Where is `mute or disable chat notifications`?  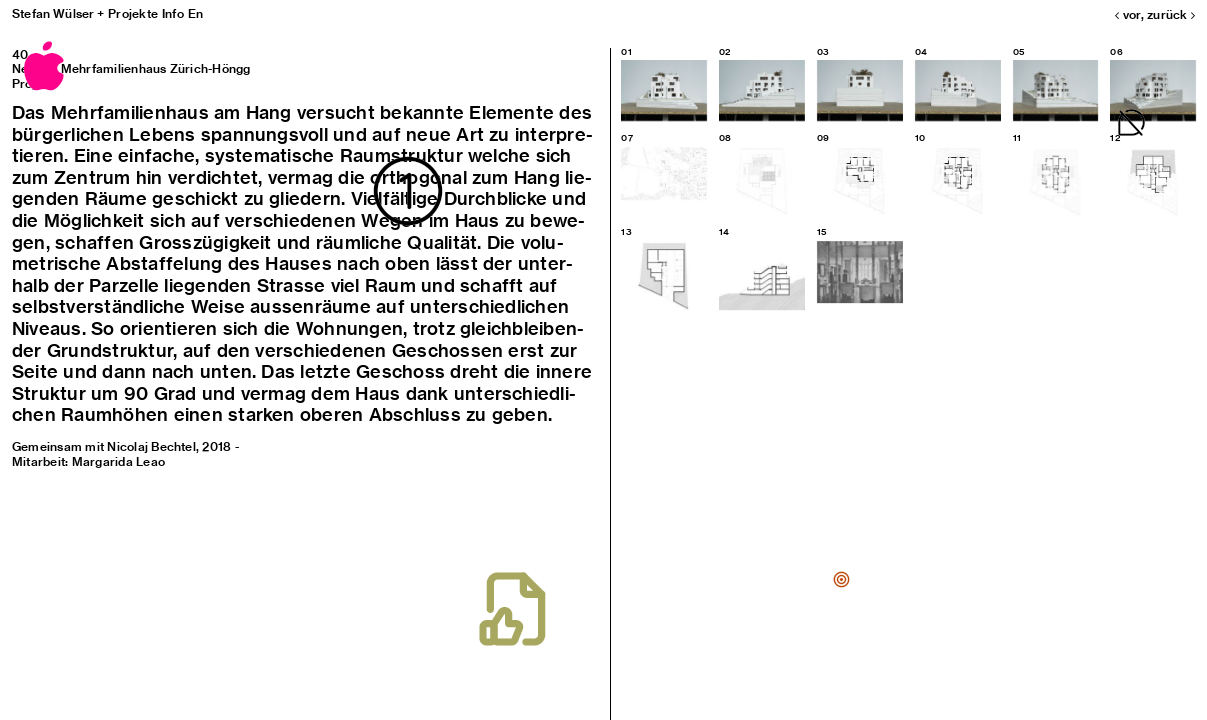 mute or disable chat notifications is located at coordinates (1131, 123).